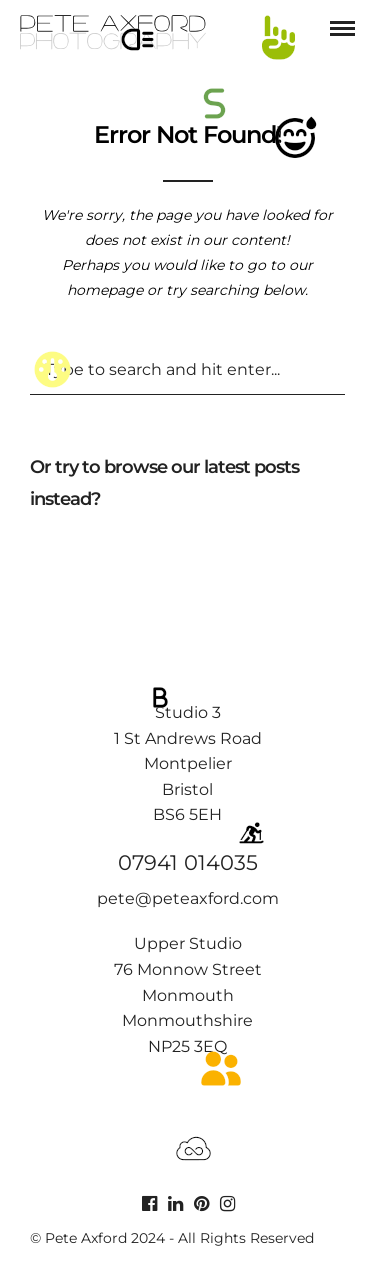 This screenshot has height=1271, width=375. Describe the element at coordinates (214, 103) in the screenshot. I see `indicates items starting with the letter S` at that location.